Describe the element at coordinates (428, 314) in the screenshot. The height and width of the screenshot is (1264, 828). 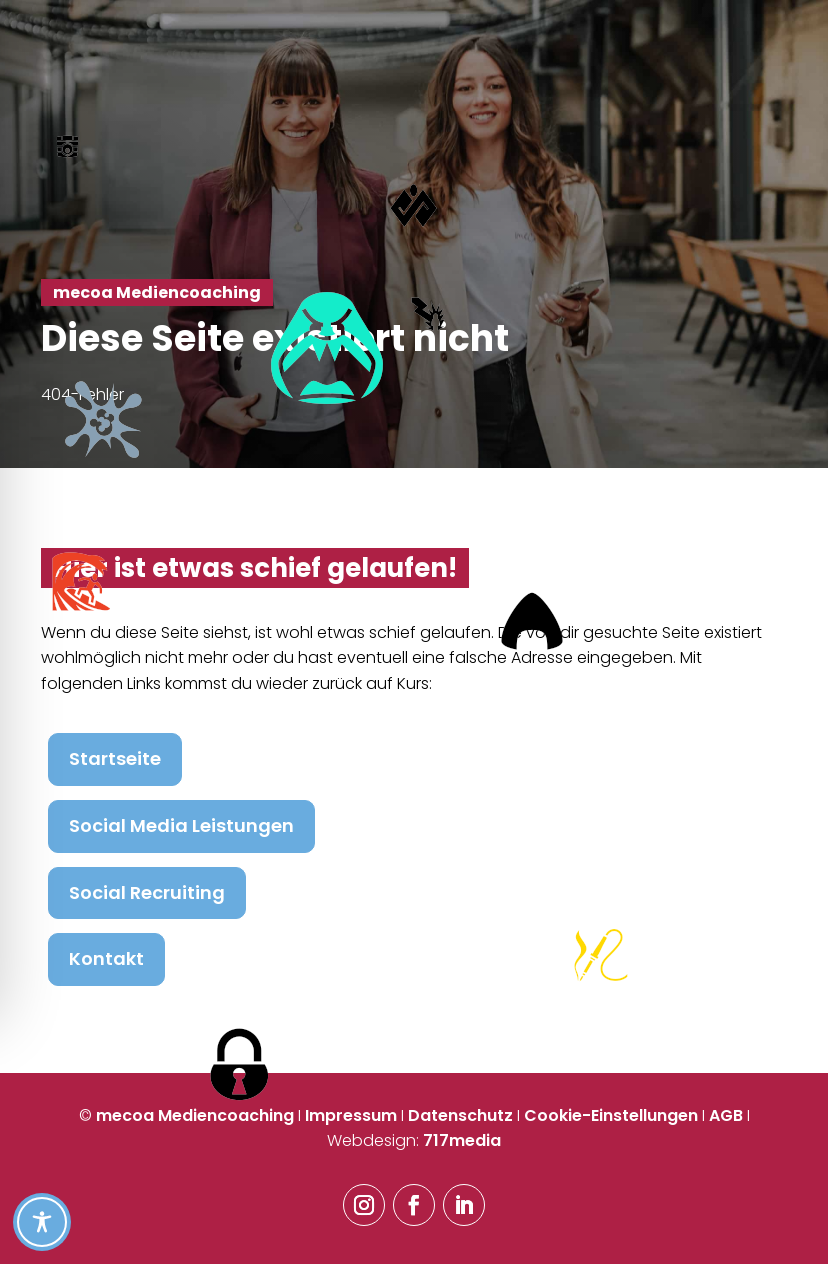
I see `indicates a character has been struck by lightning` at that location.